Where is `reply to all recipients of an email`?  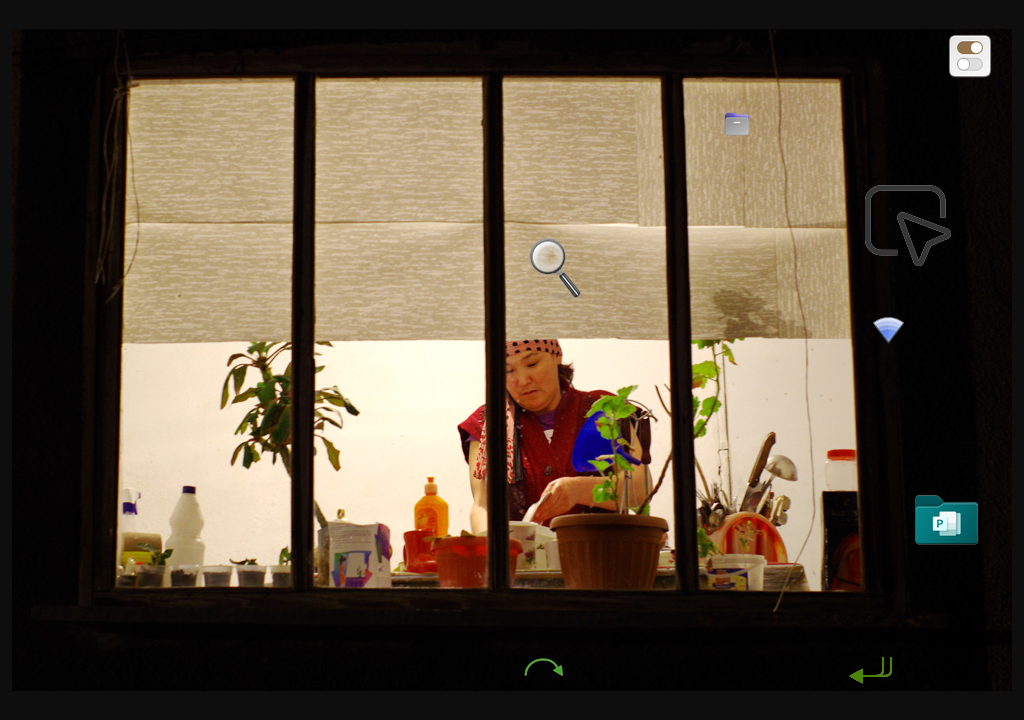
reply to all recipients of an email is located at coordinates (870, 667).